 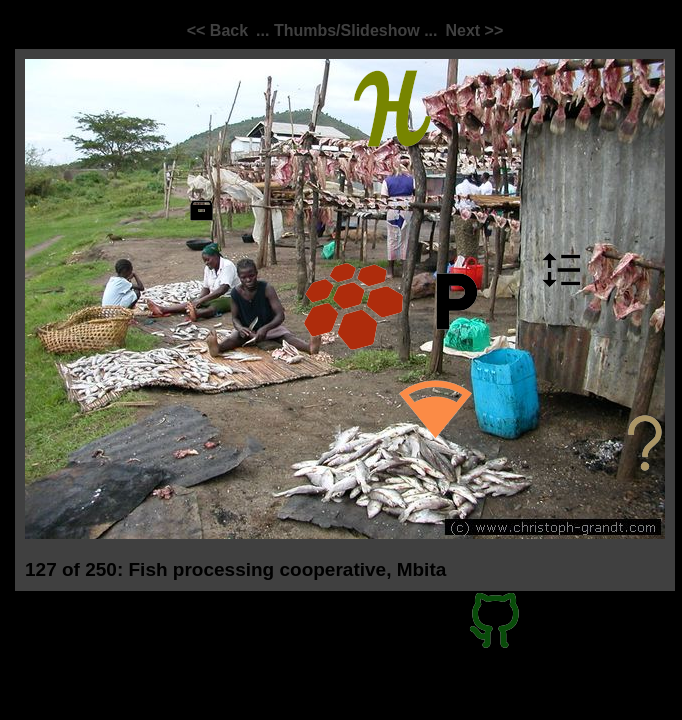 I want to click on archive items or files, so click(x=201, y=210).